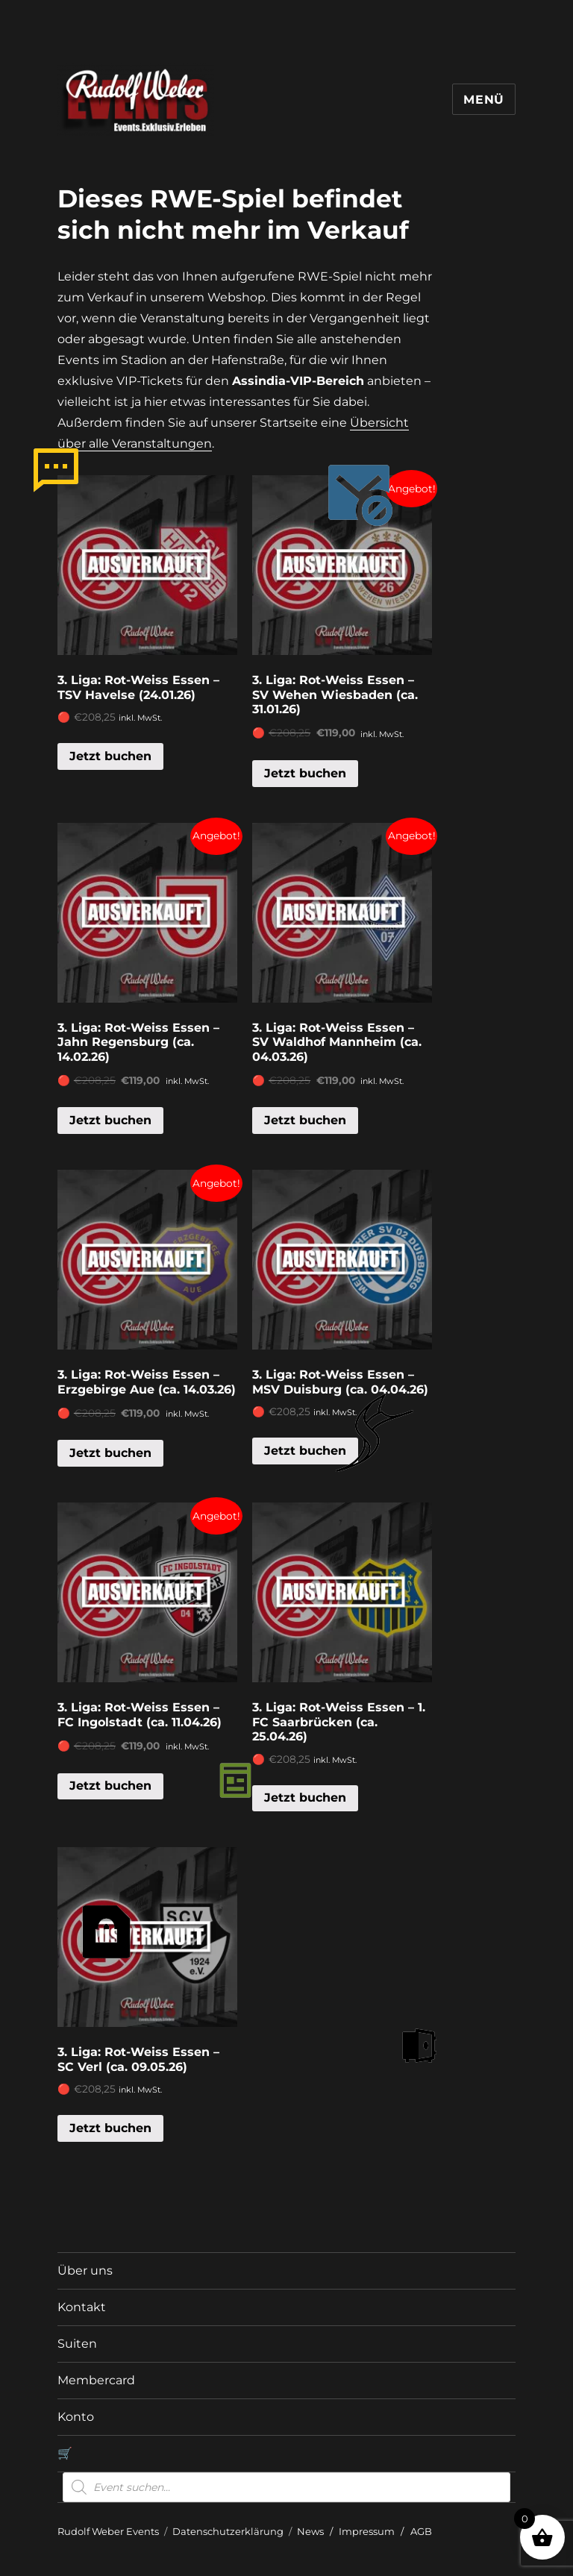  Describe the element at coordinates (359, 492) in the screenshot. I see `blocked or spam email indicator` at that location.